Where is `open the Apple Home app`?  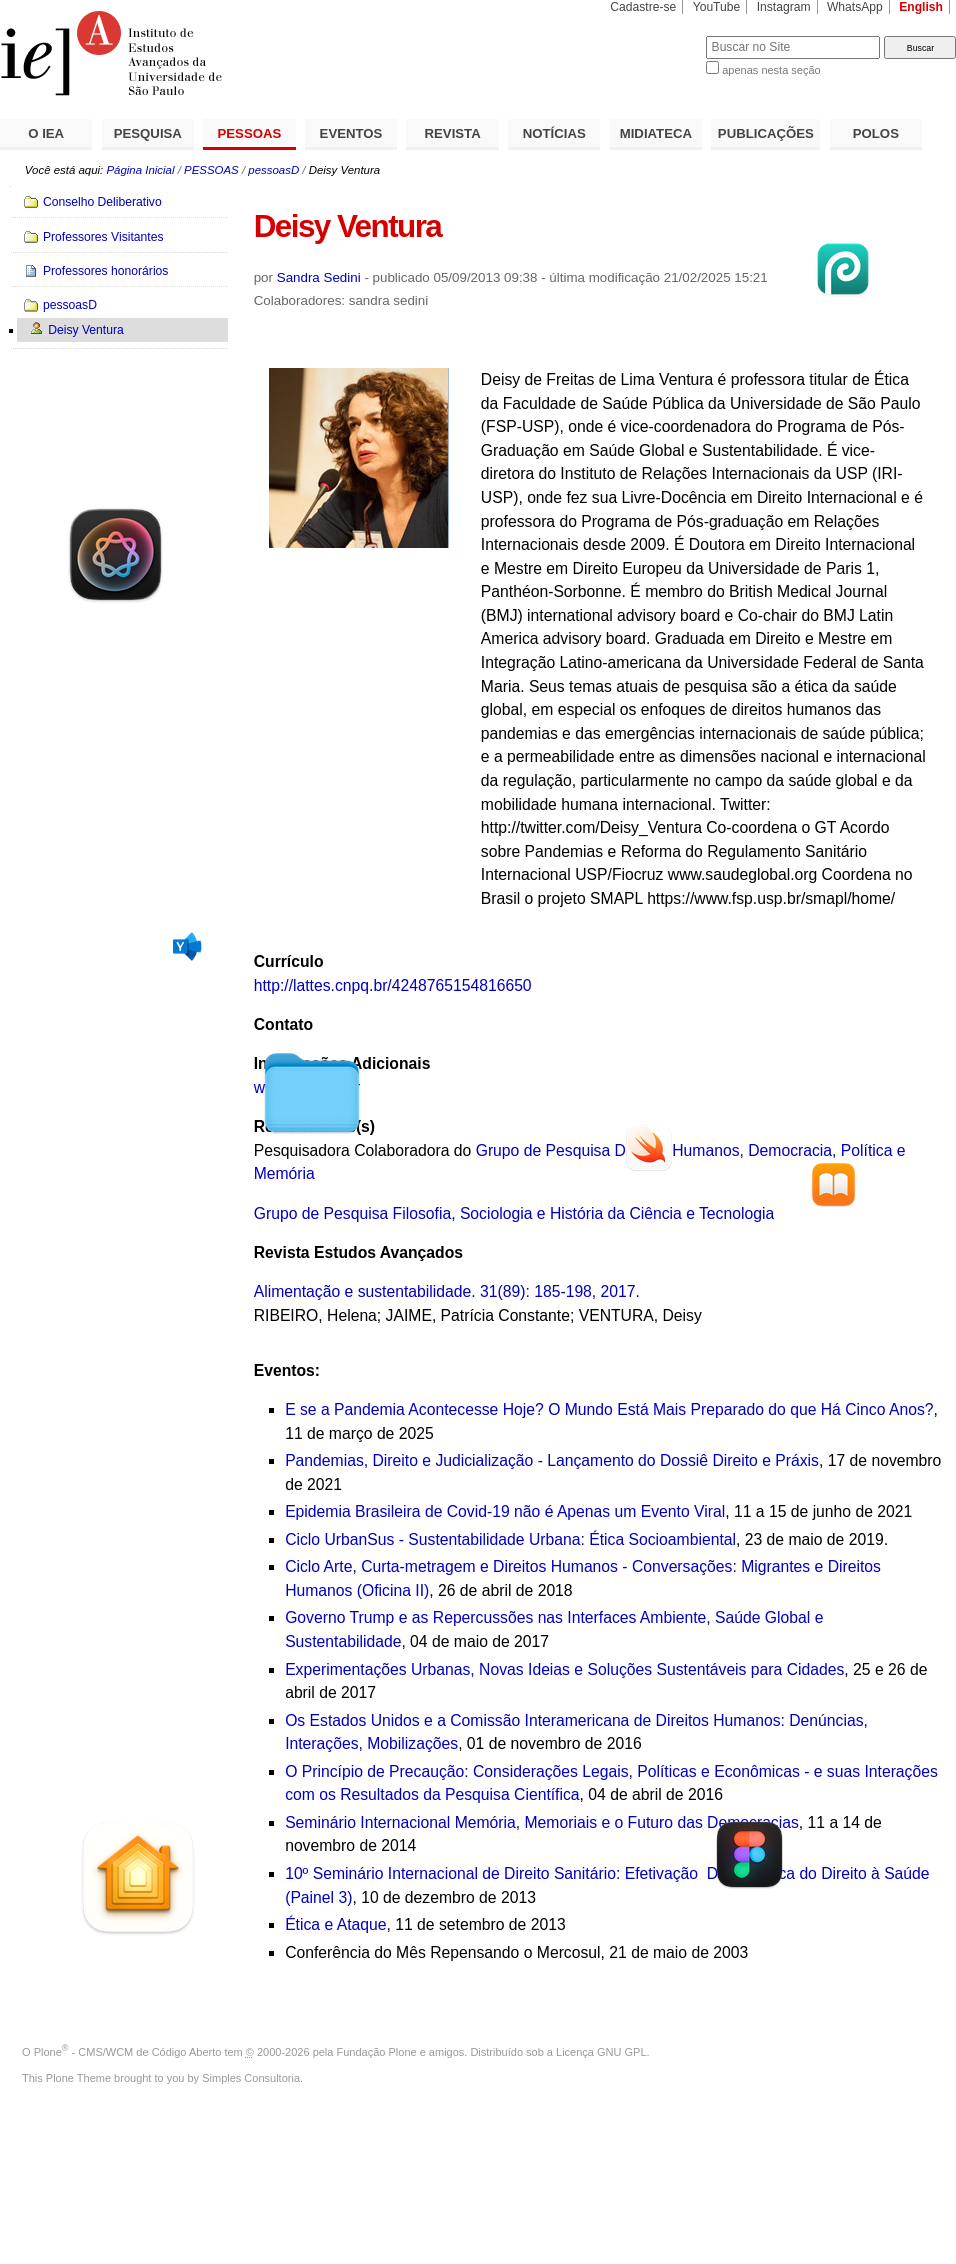
open the Apple Home app is located at coordinates (138, 1877).